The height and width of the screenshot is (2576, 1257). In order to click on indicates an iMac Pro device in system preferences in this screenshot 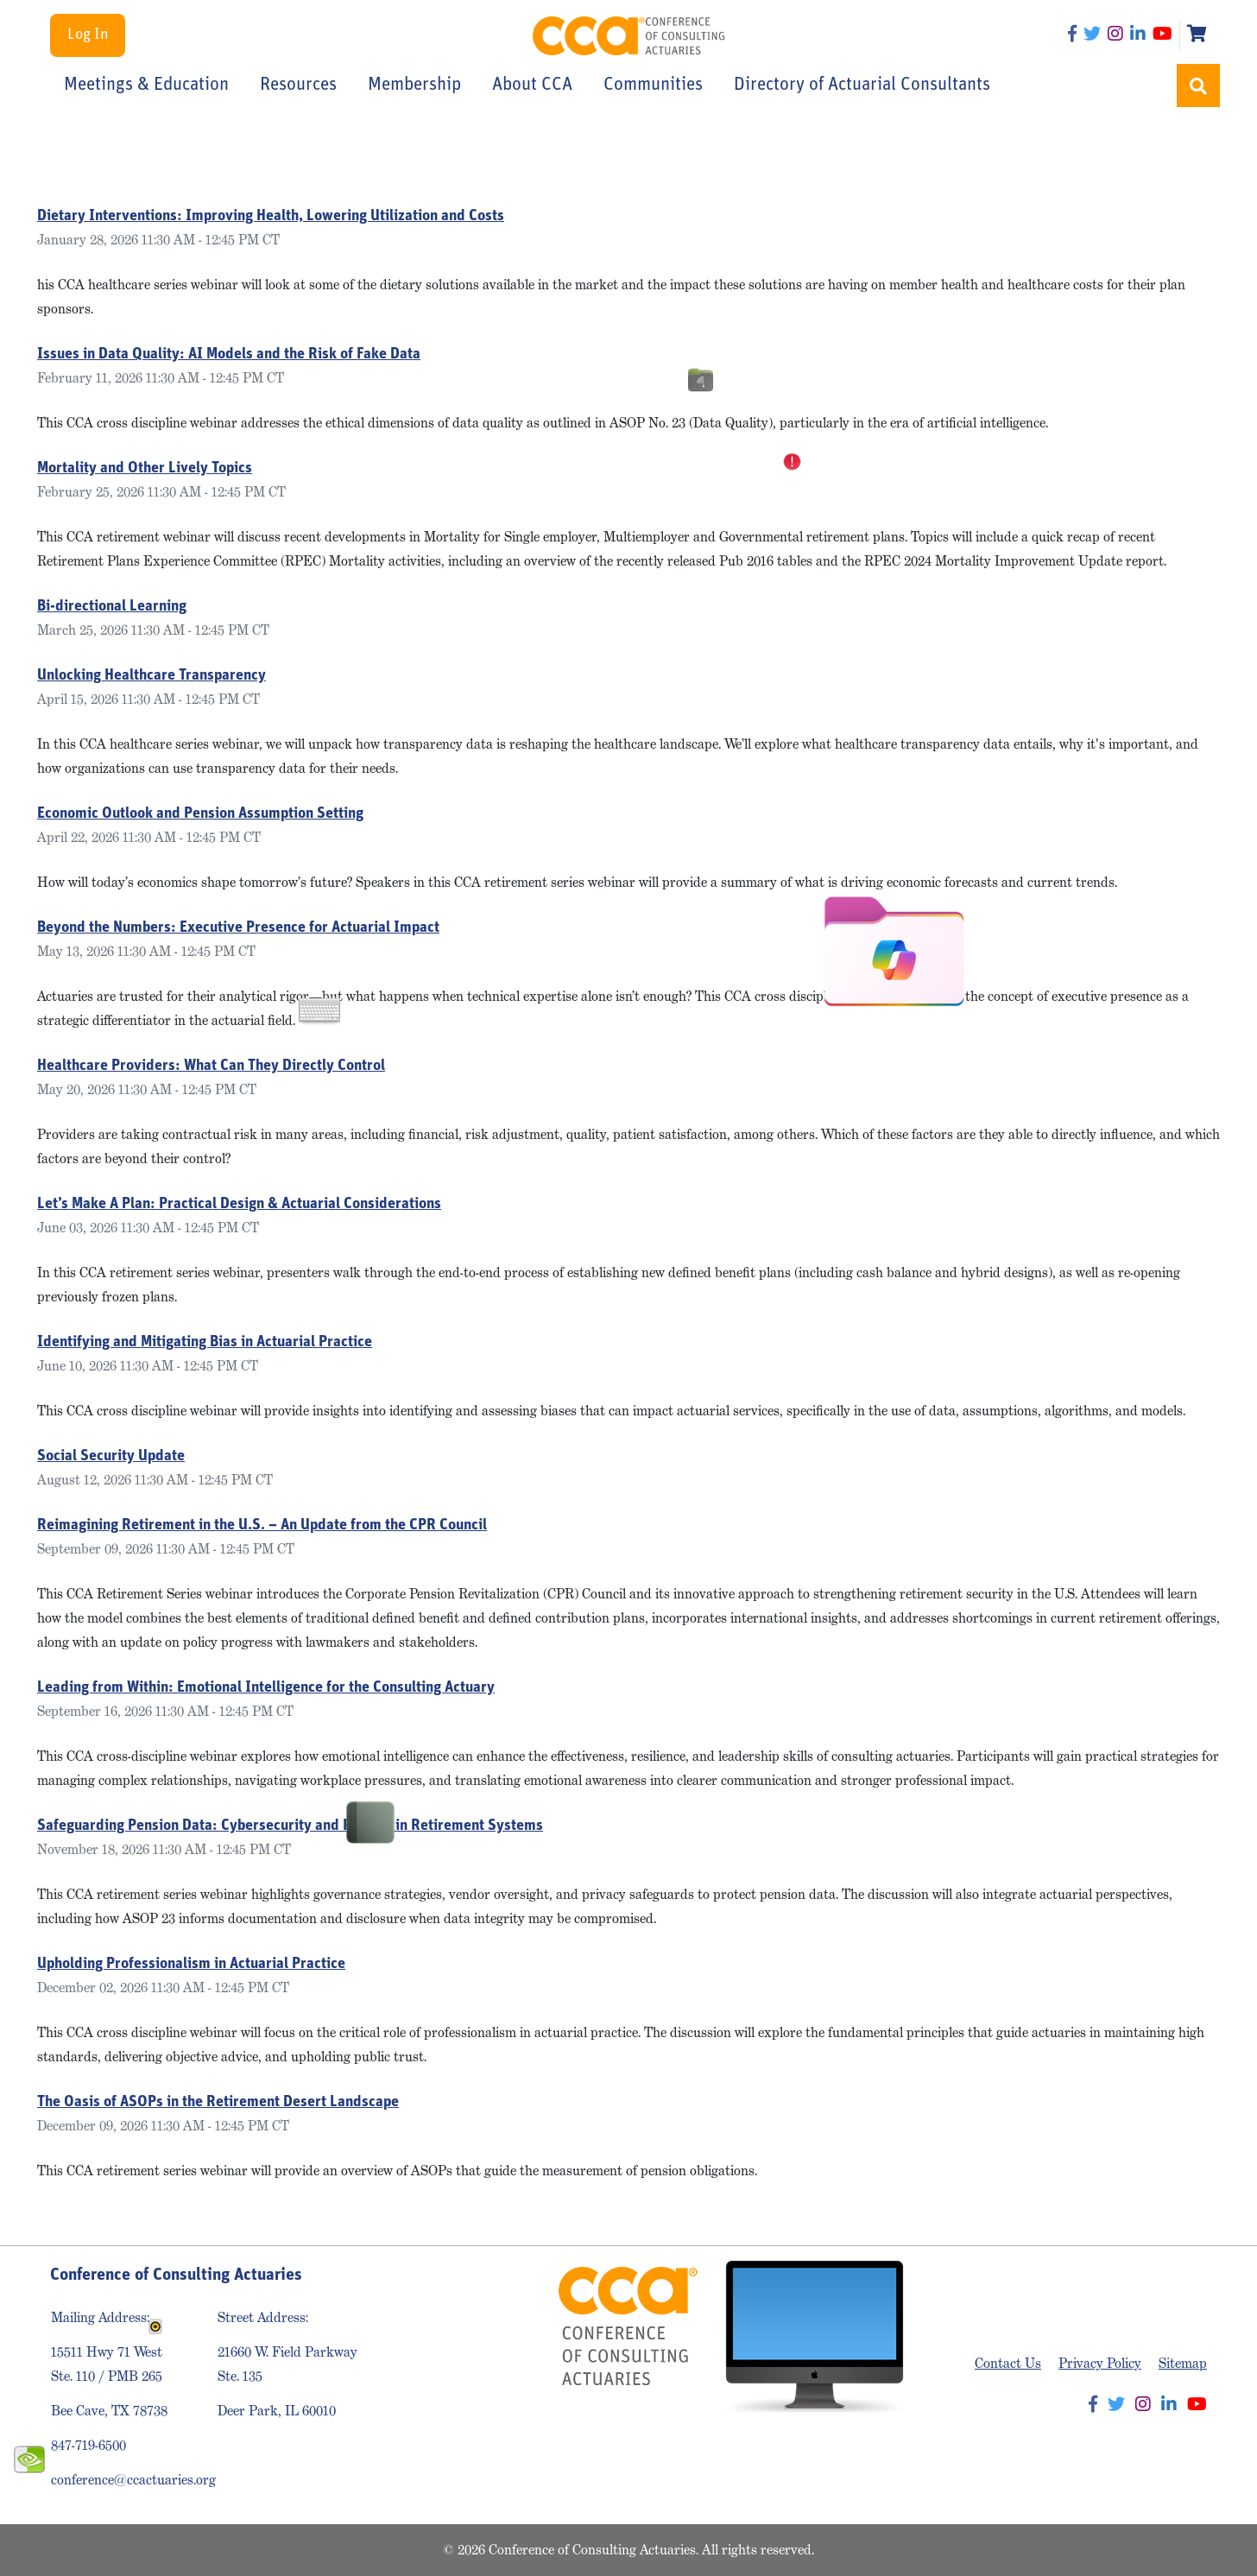, I will do `click(814, 2326)`.